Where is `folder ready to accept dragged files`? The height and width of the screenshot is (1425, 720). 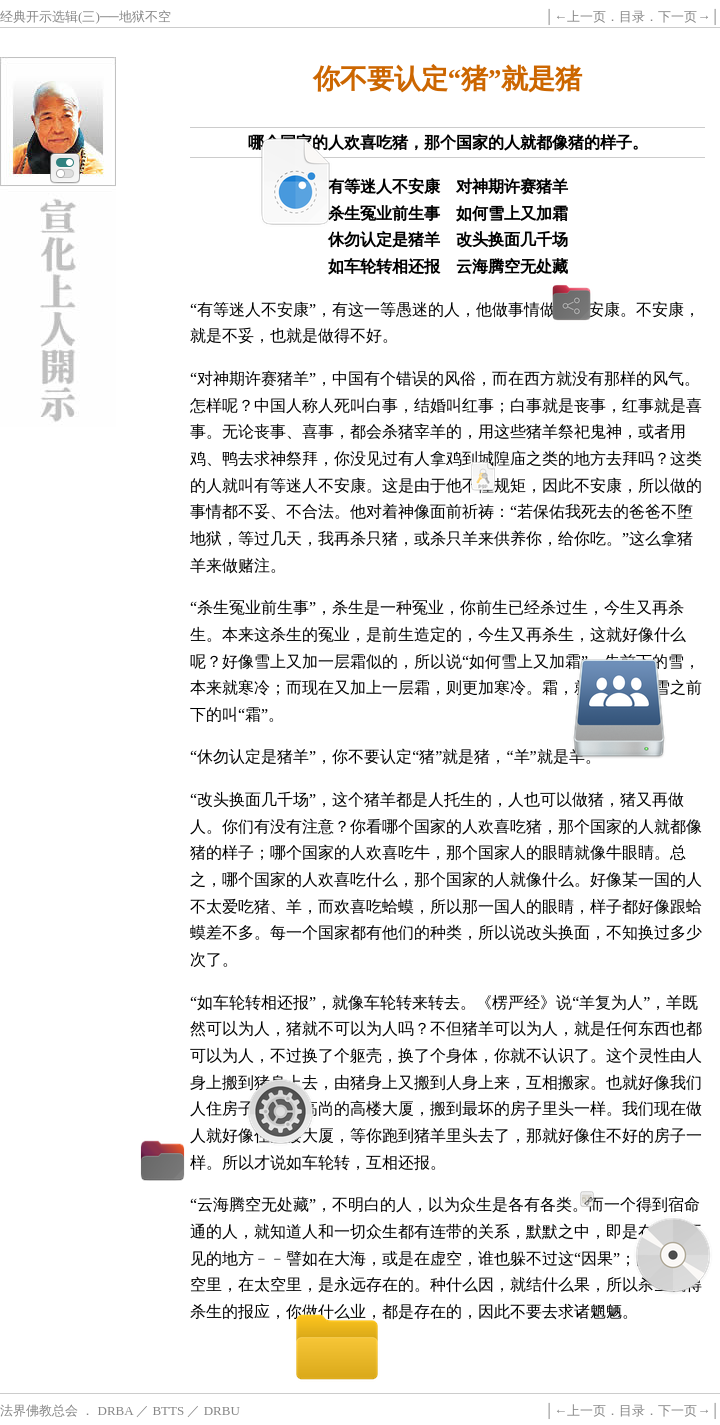 folder ready to accept dragged files is located at coordinates (162, 1160).